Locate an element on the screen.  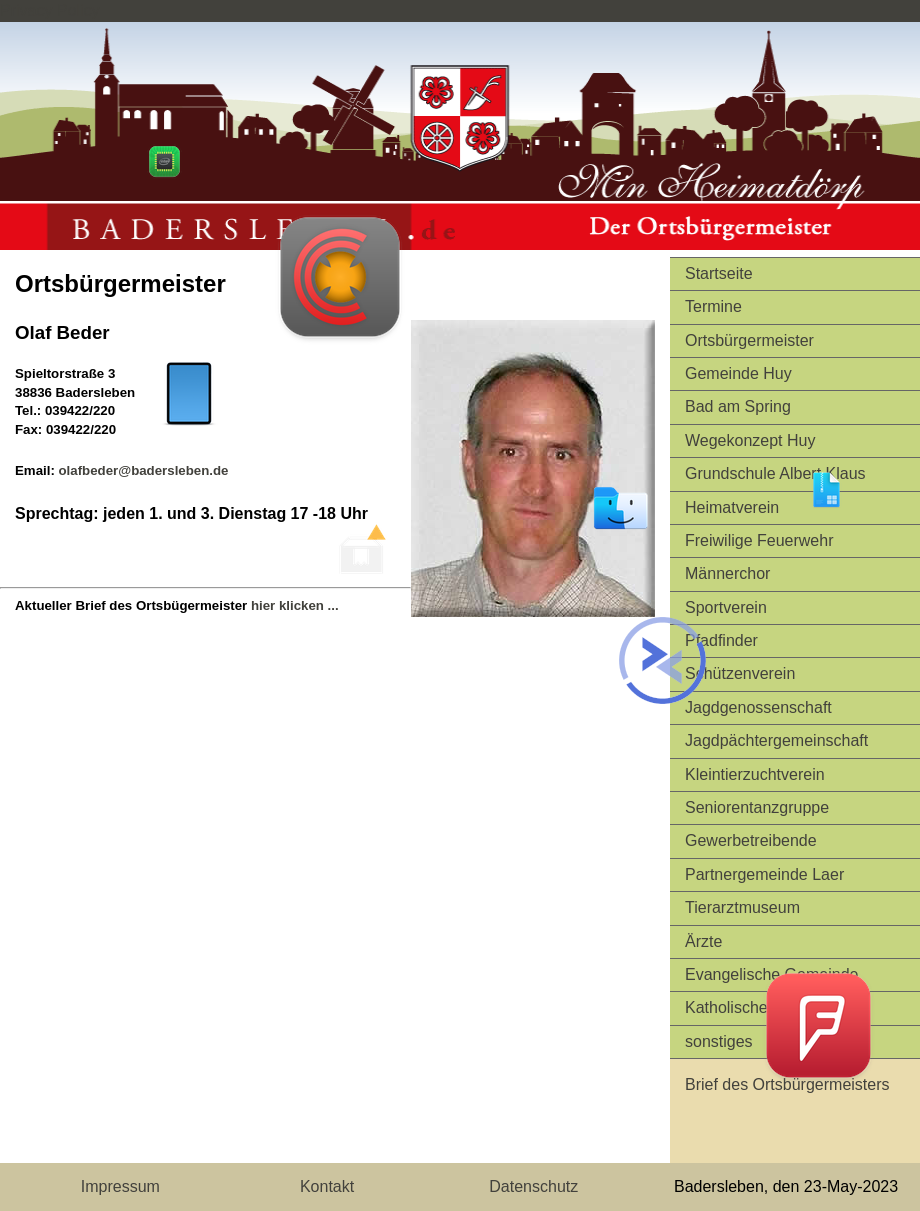
open the Foursquare app is located at coordinates (818, 1025).